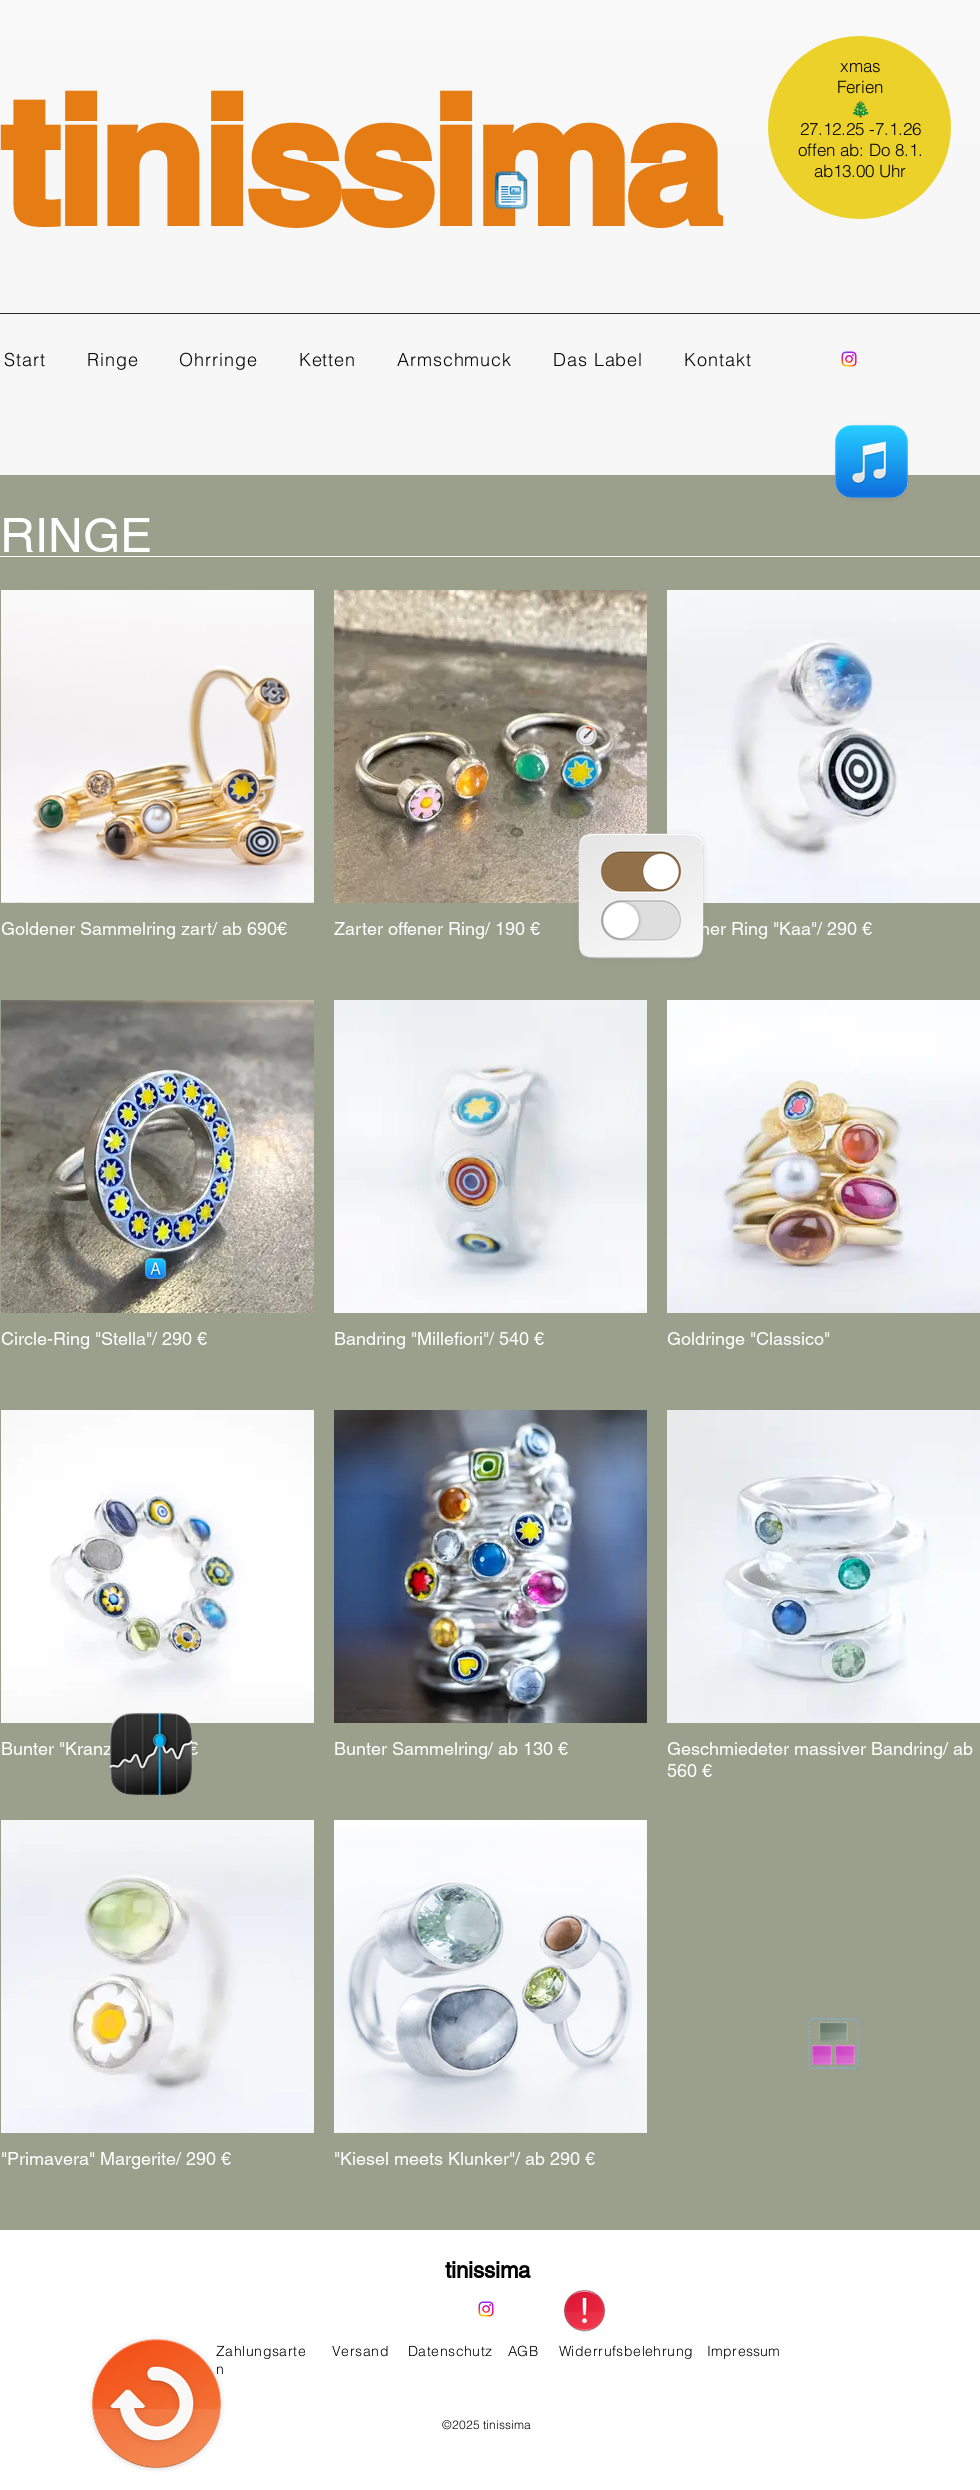 The width and height of the screenshot is (980, 2490). I want to click on open a libreoffice writer document, so click(511, 190).